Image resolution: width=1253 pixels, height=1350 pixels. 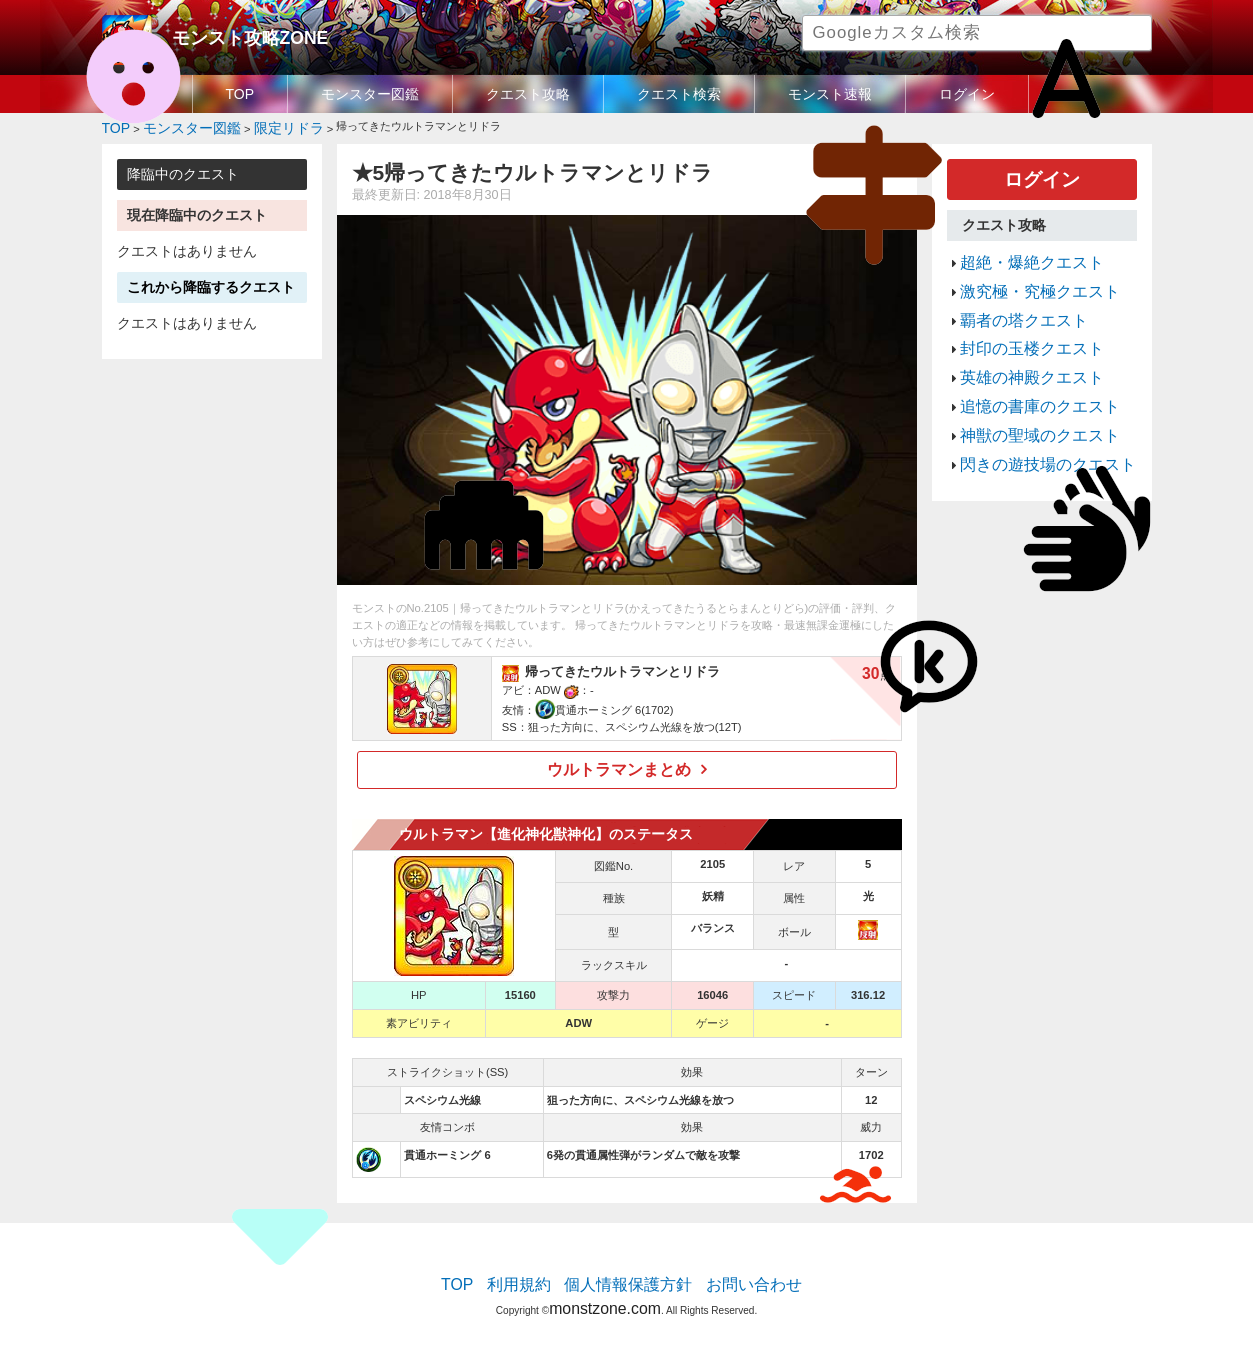 I want to click on sort items in descending order, so click(x=280, y=1201).